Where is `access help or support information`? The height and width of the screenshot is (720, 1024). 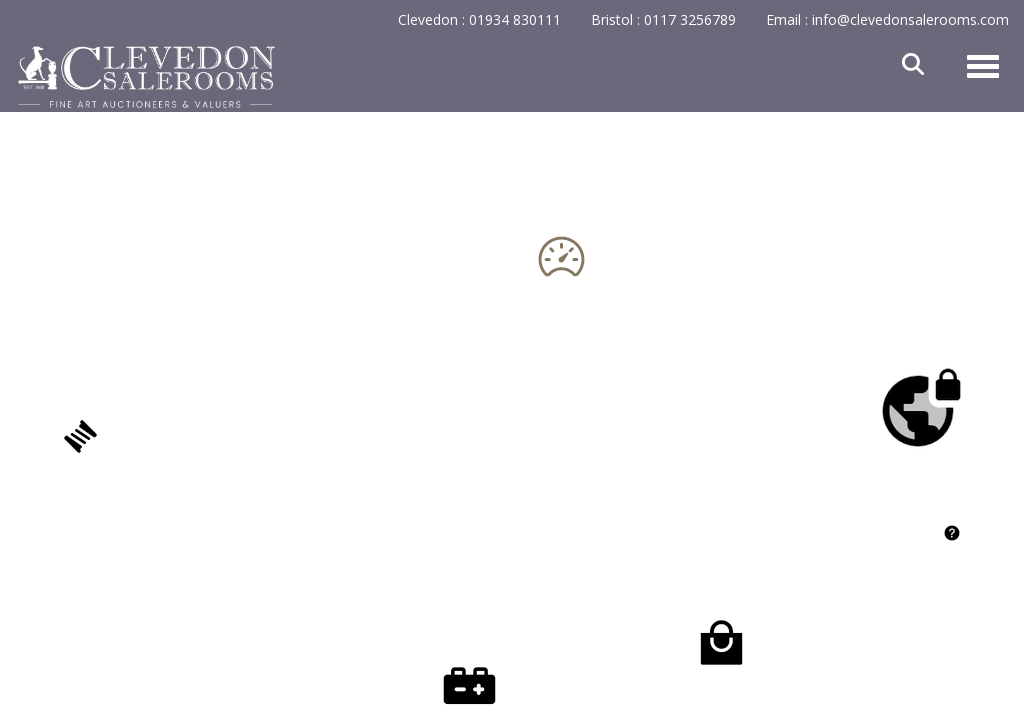 access help or support information is located at coordinates (952, 533).